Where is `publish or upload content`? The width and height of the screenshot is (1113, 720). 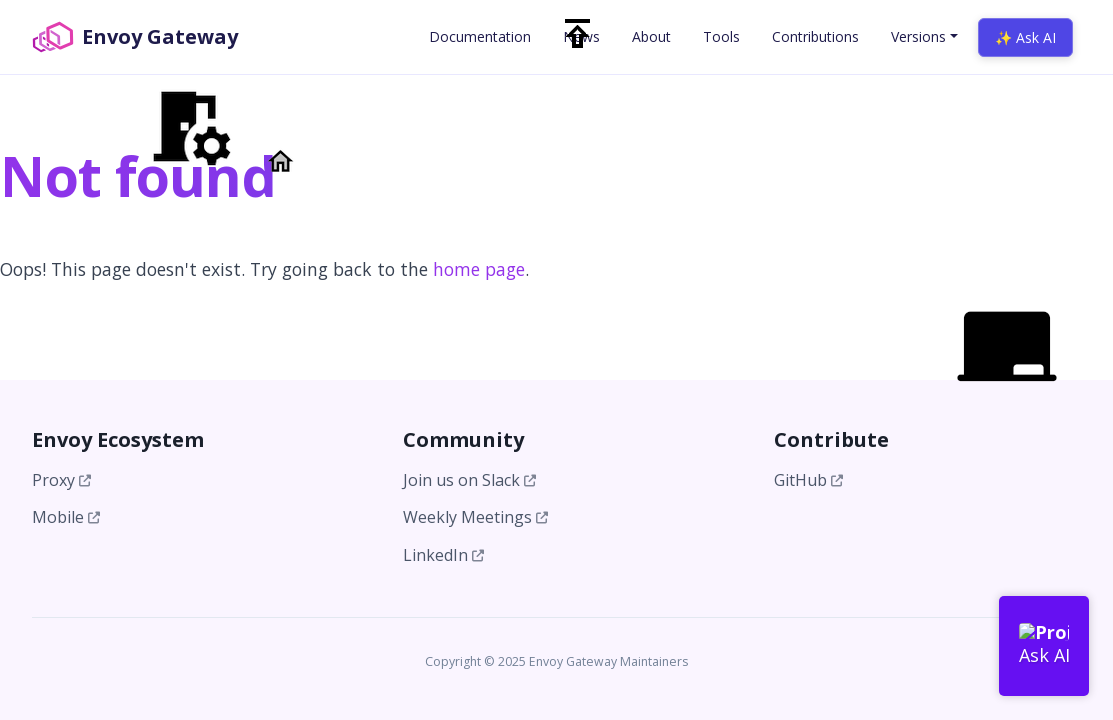 publish or upload content is located at coordinates (577, 33).